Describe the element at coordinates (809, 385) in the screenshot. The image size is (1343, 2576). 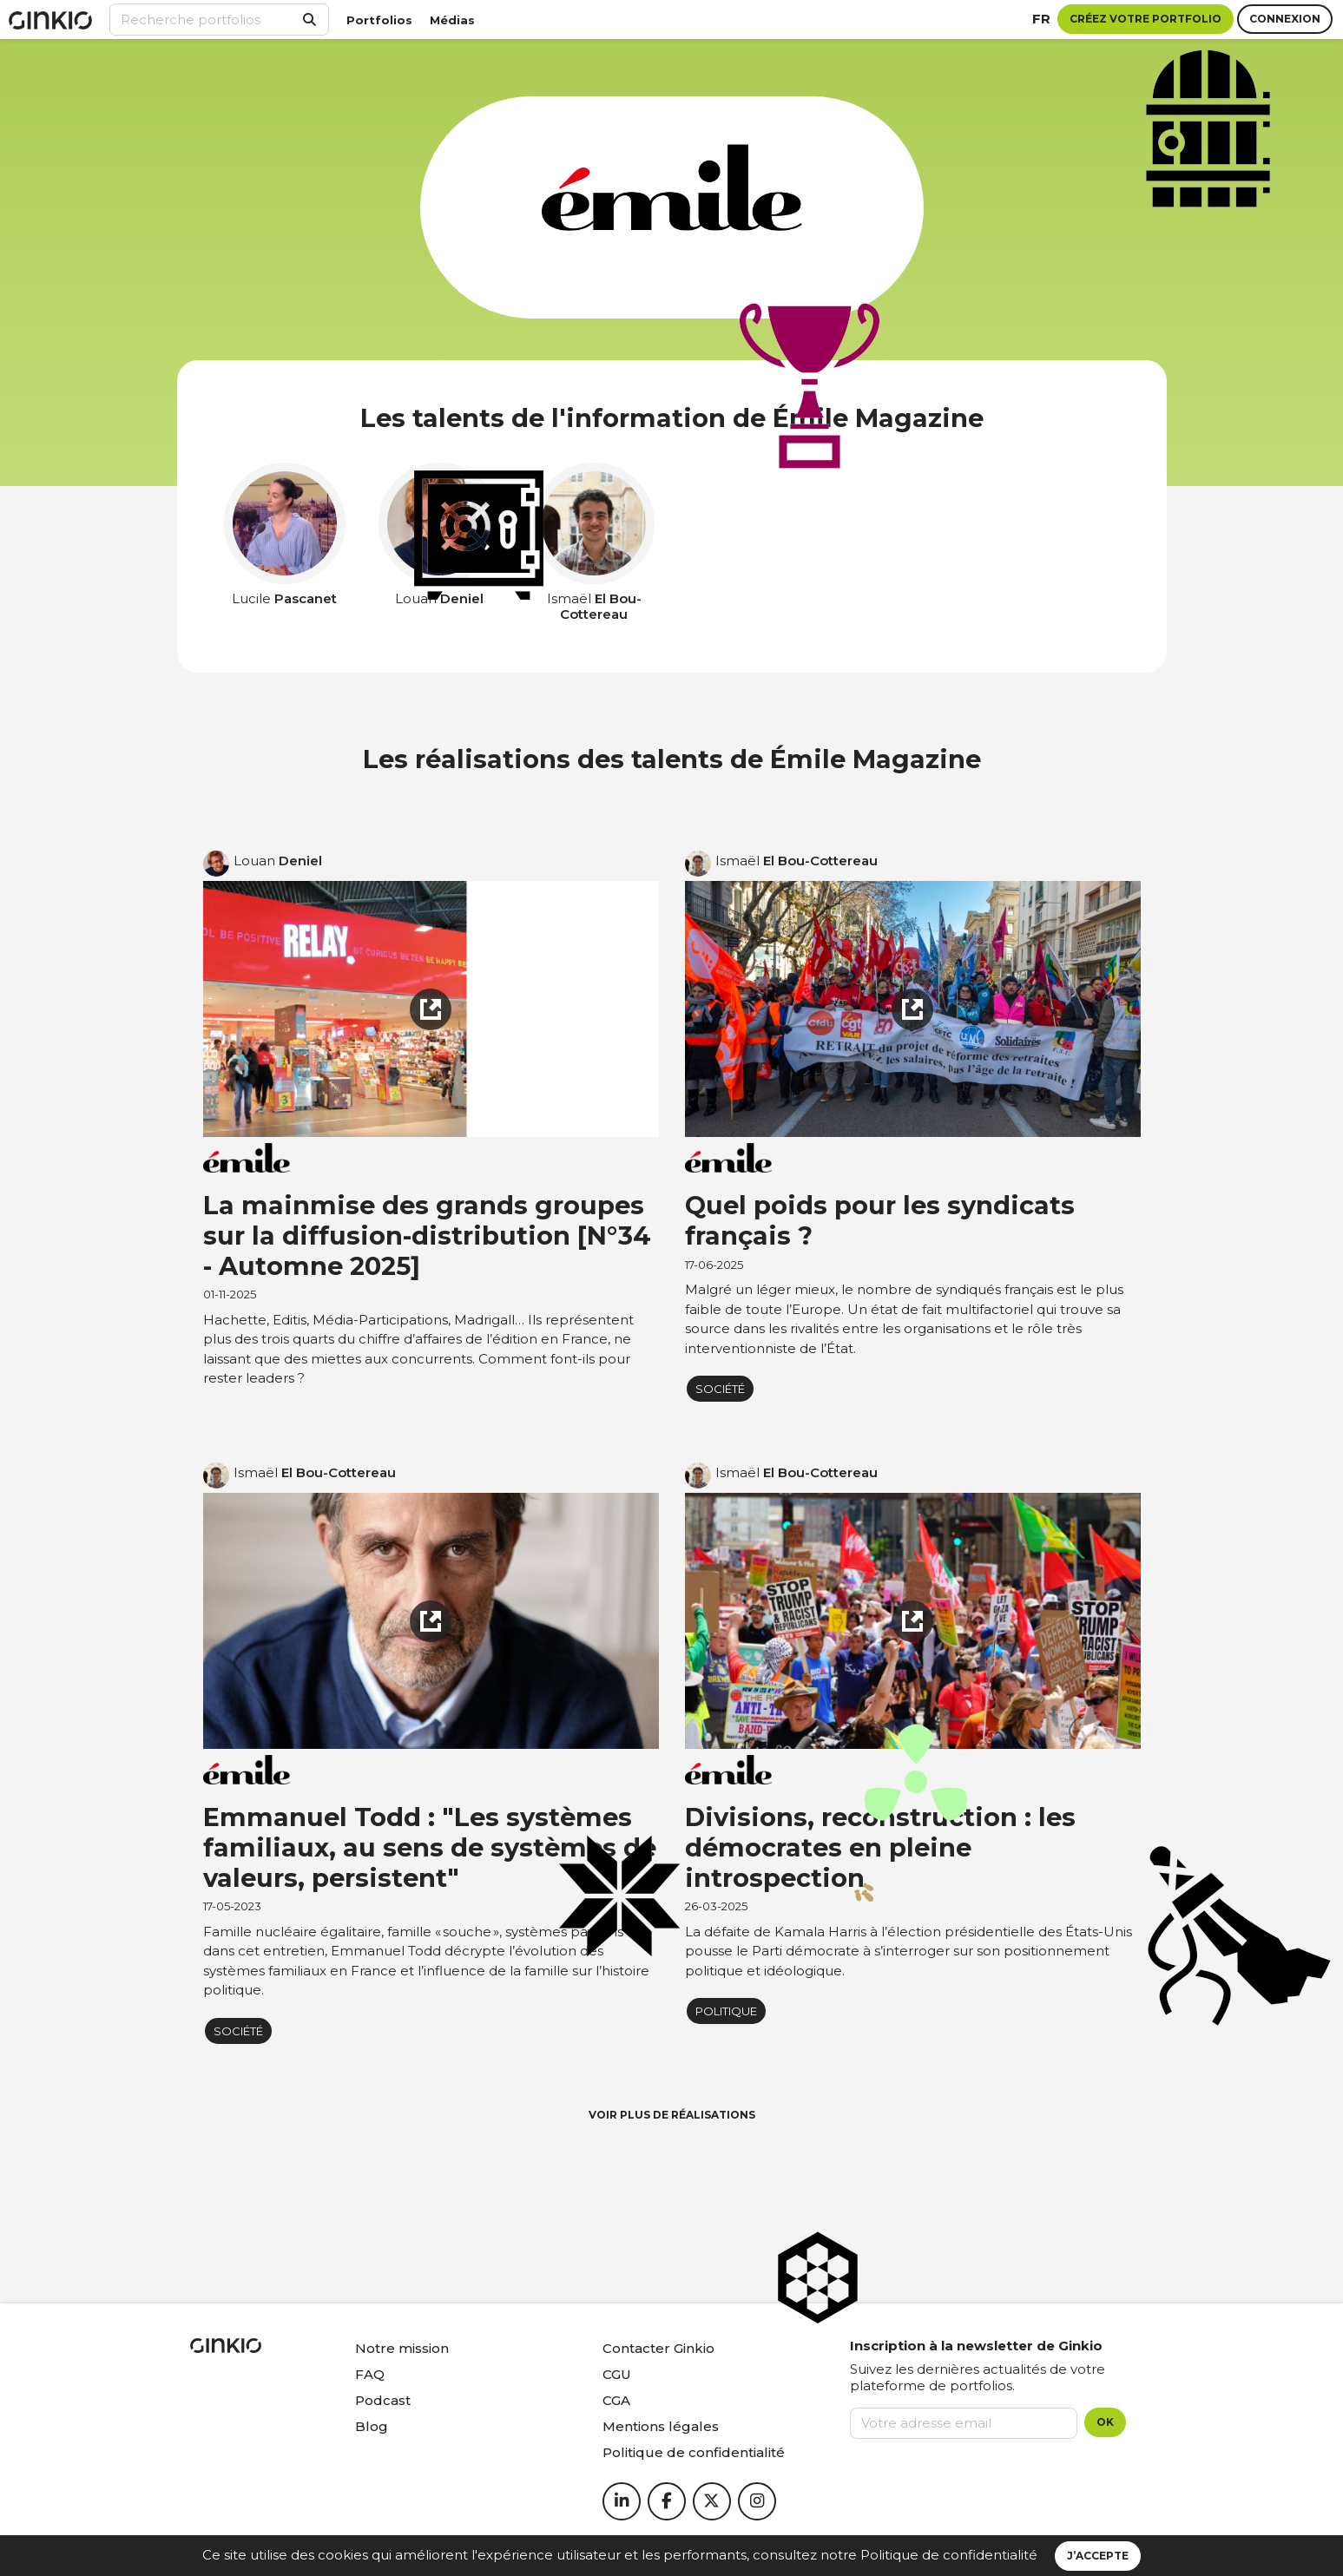
I see `view achievements or awards` at that location.